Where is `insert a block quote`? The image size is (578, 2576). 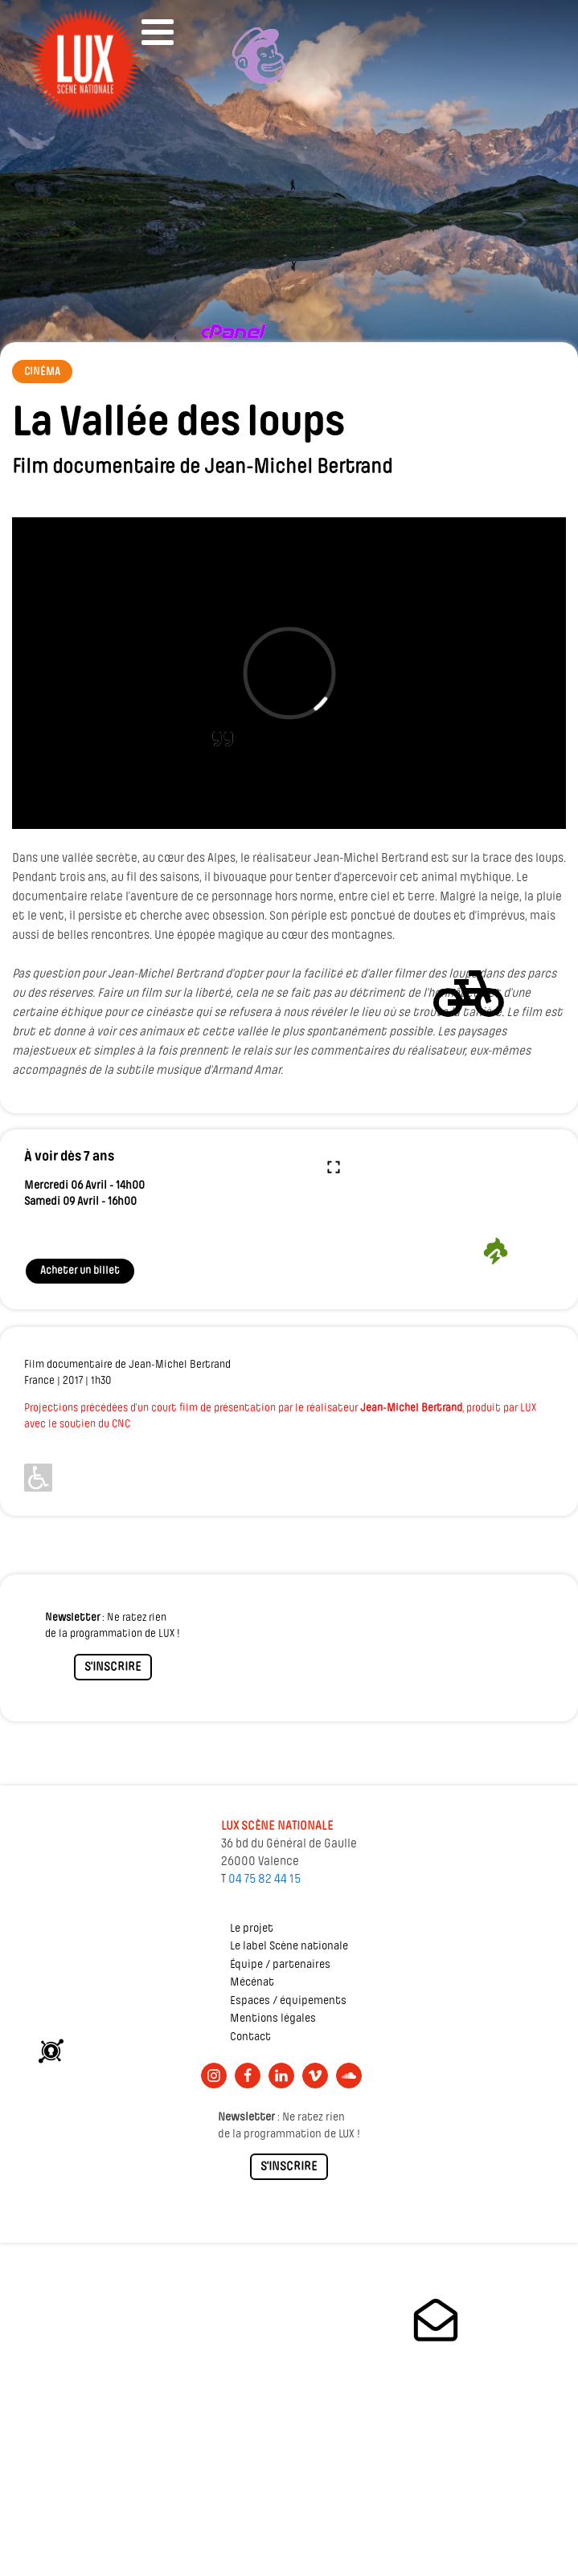
insert a block quote is located at coordinates (223, 739).